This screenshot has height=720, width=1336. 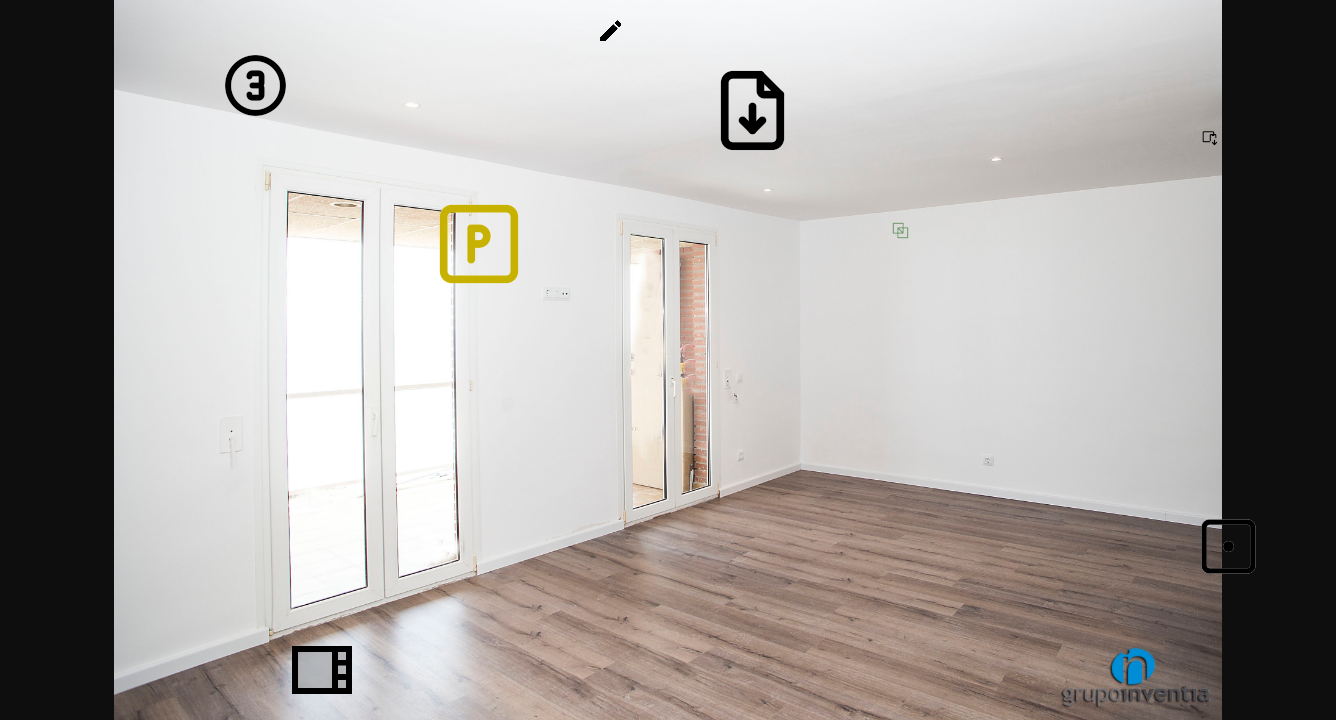 I want to click on download a file to your device, so click(x=752, y=110).